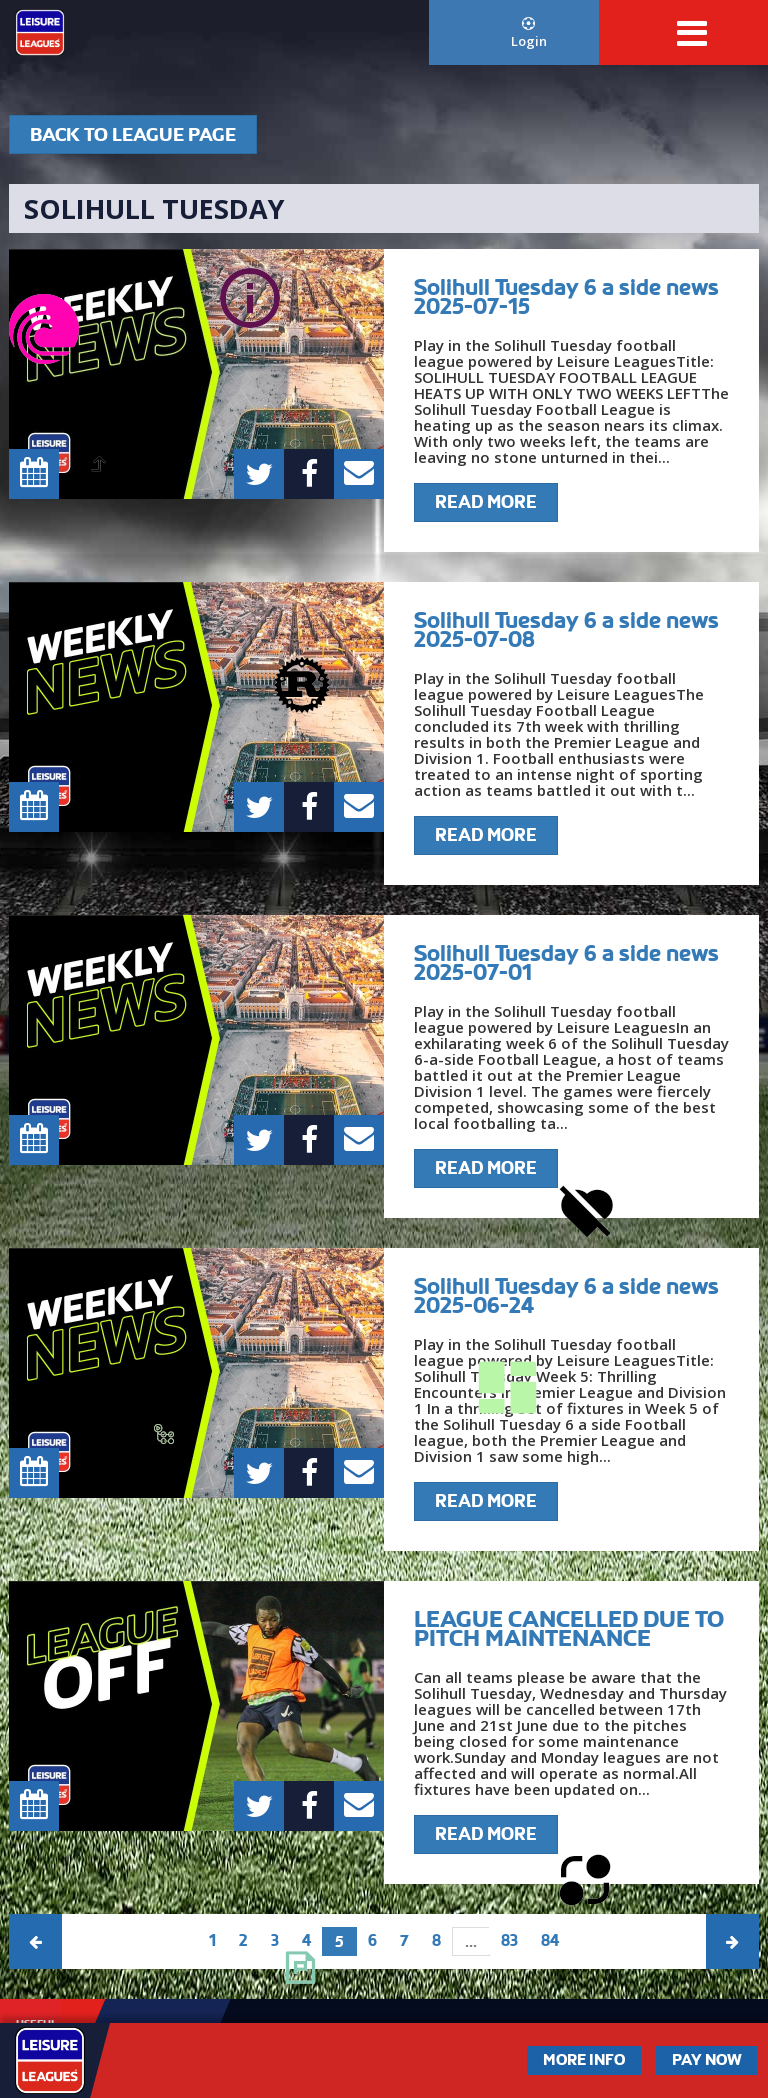  What do you see at coordinates (164, 1434) in the screenshot?
I see `github actions workflow automation logo` at bounding box center [164, 1434].